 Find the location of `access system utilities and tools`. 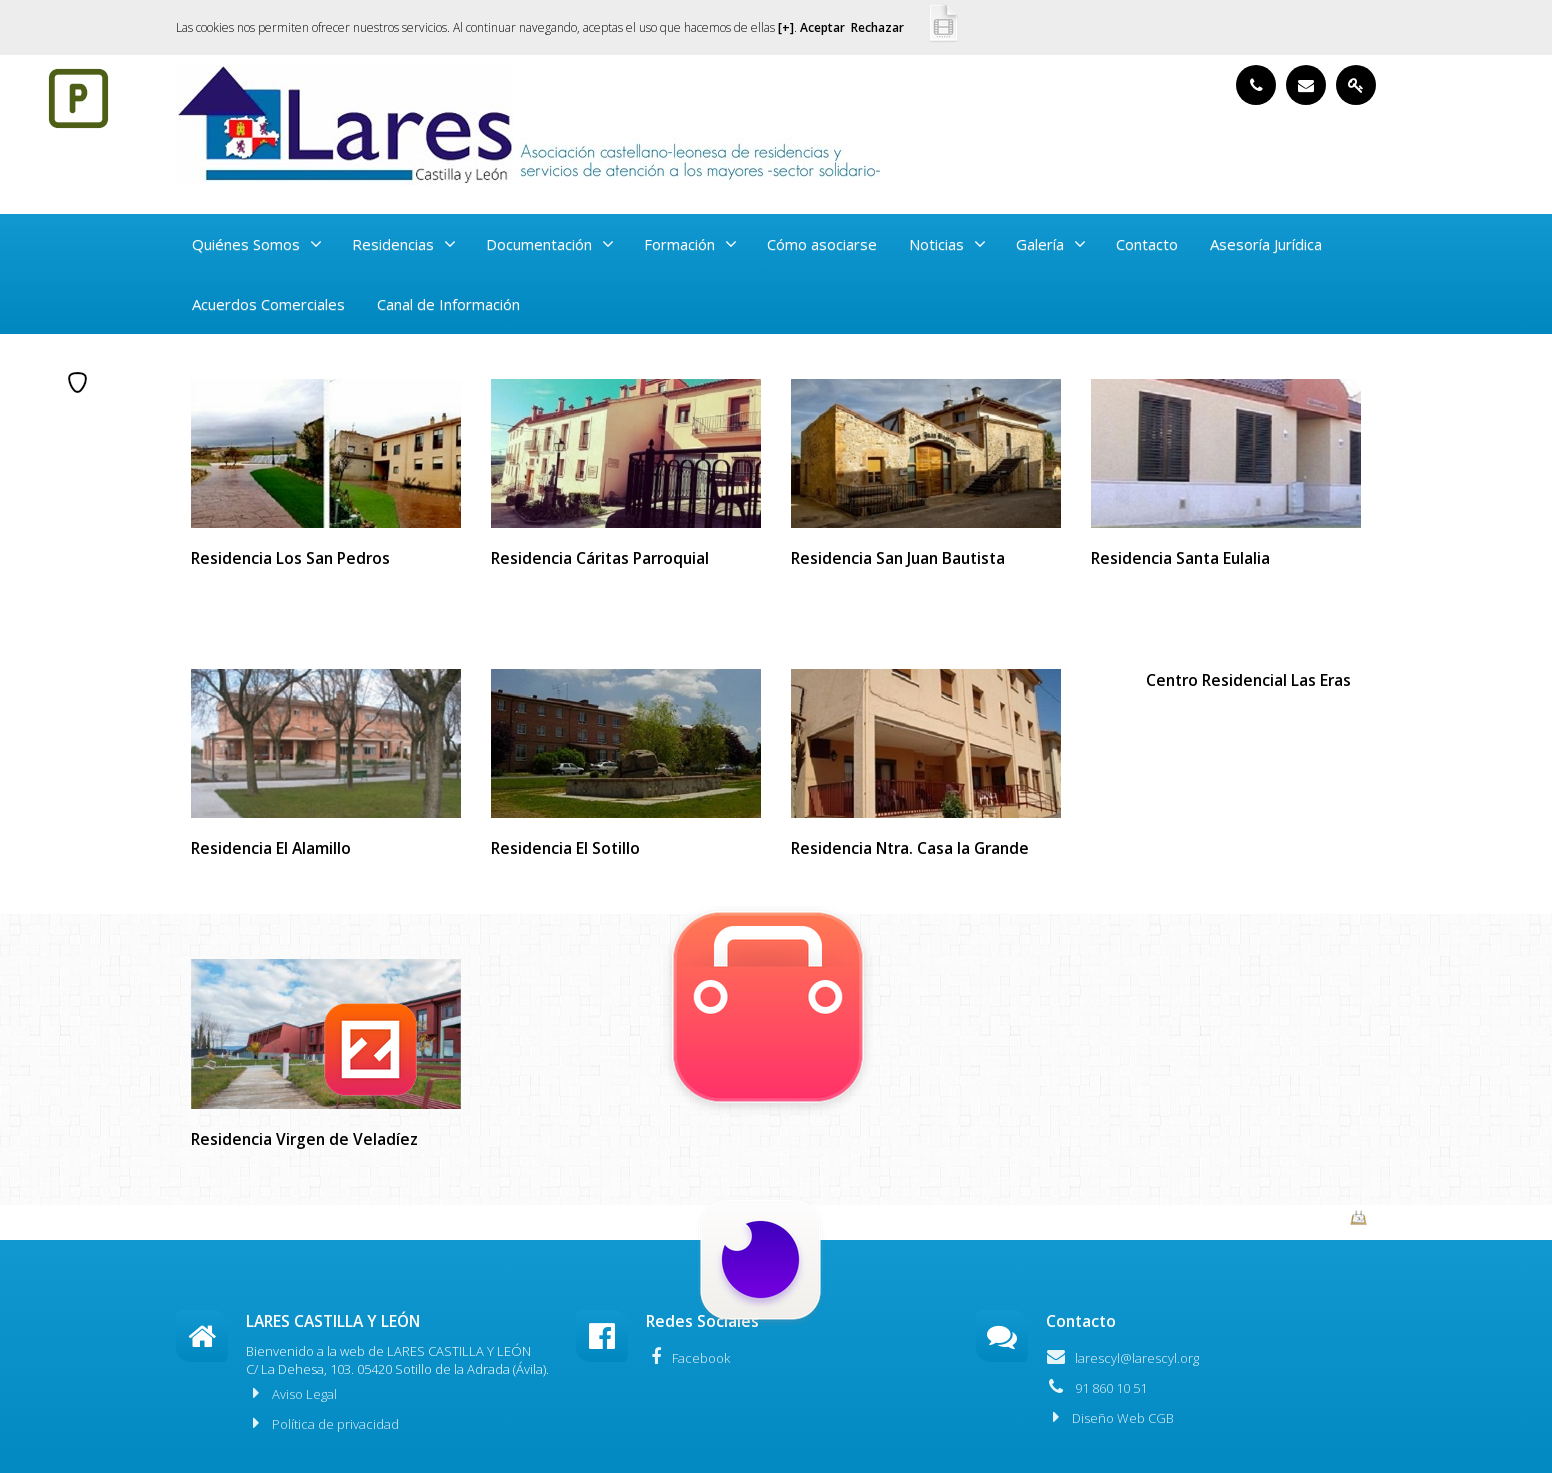

access system utilities and tools is located at coordinates (768, 1007).